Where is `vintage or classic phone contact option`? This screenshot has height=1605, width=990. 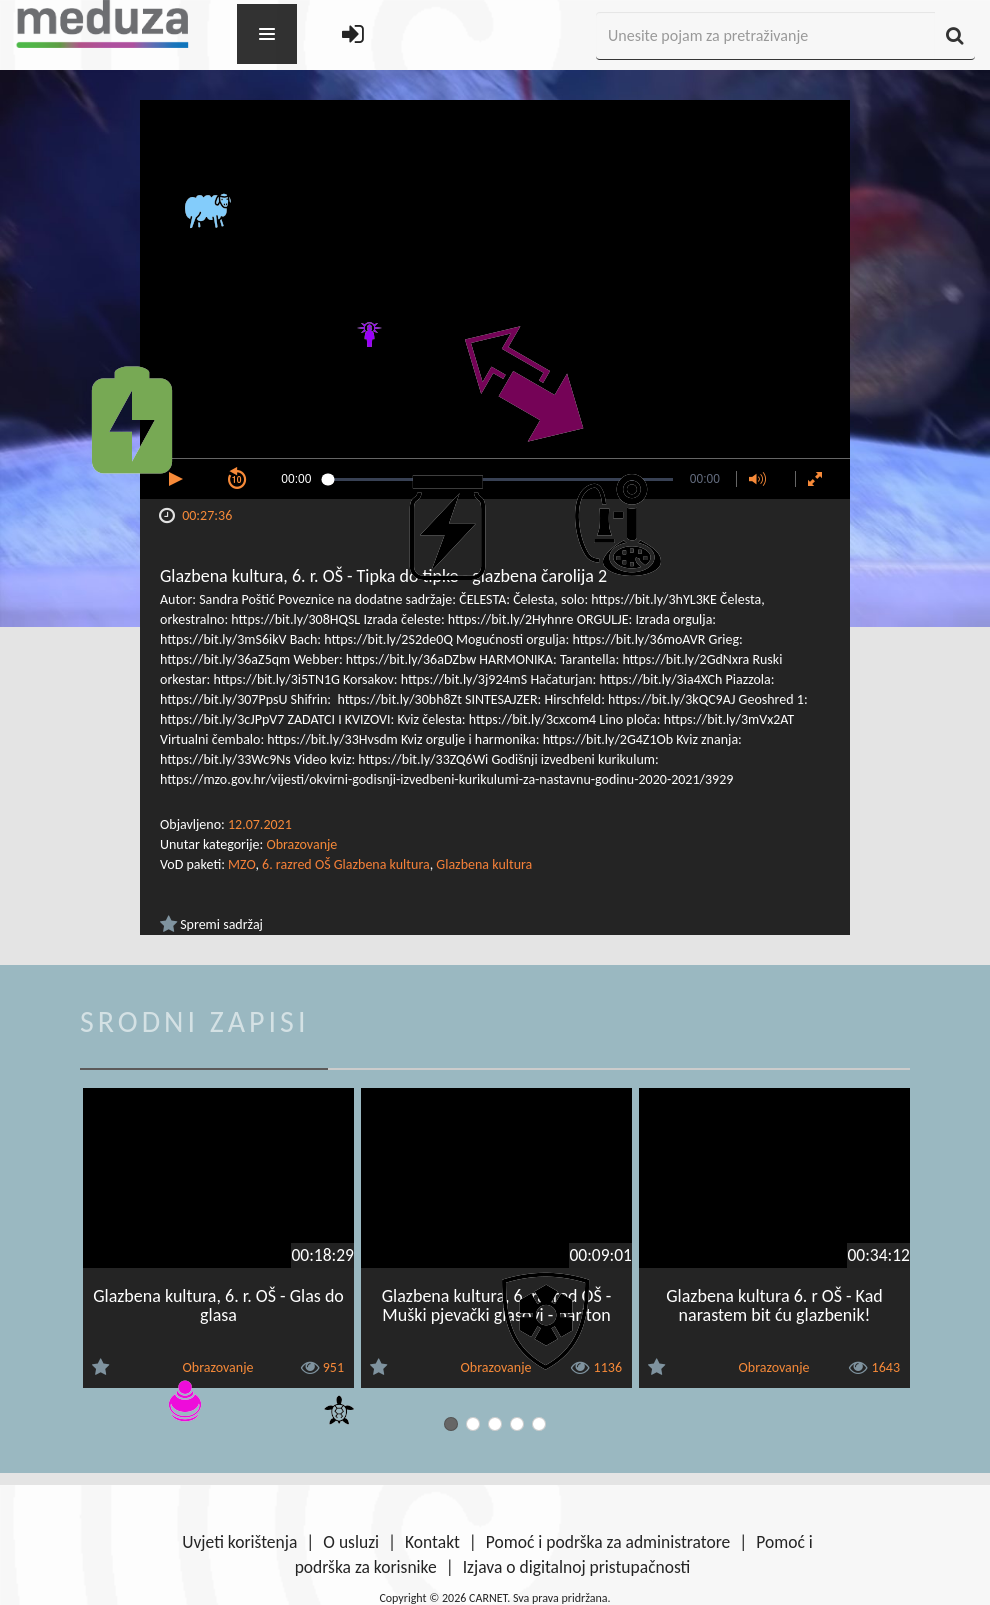
vintage or classic phone contact option is located at coordinates (618, 525).